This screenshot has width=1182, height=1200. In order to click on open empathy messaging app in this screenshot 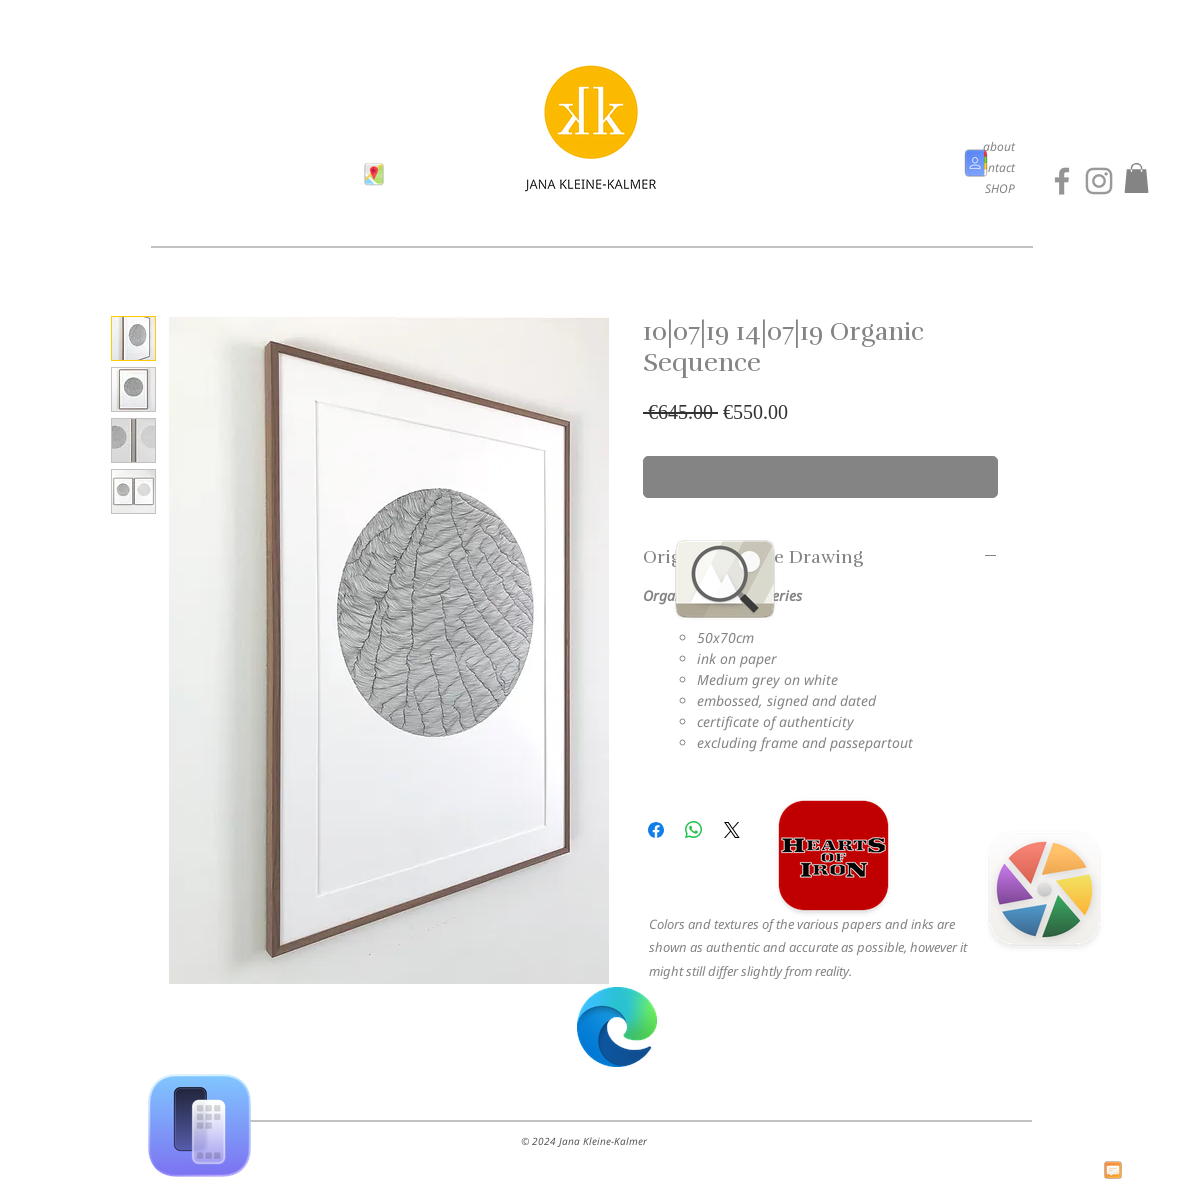, I will do `click(1113, 1170)`.